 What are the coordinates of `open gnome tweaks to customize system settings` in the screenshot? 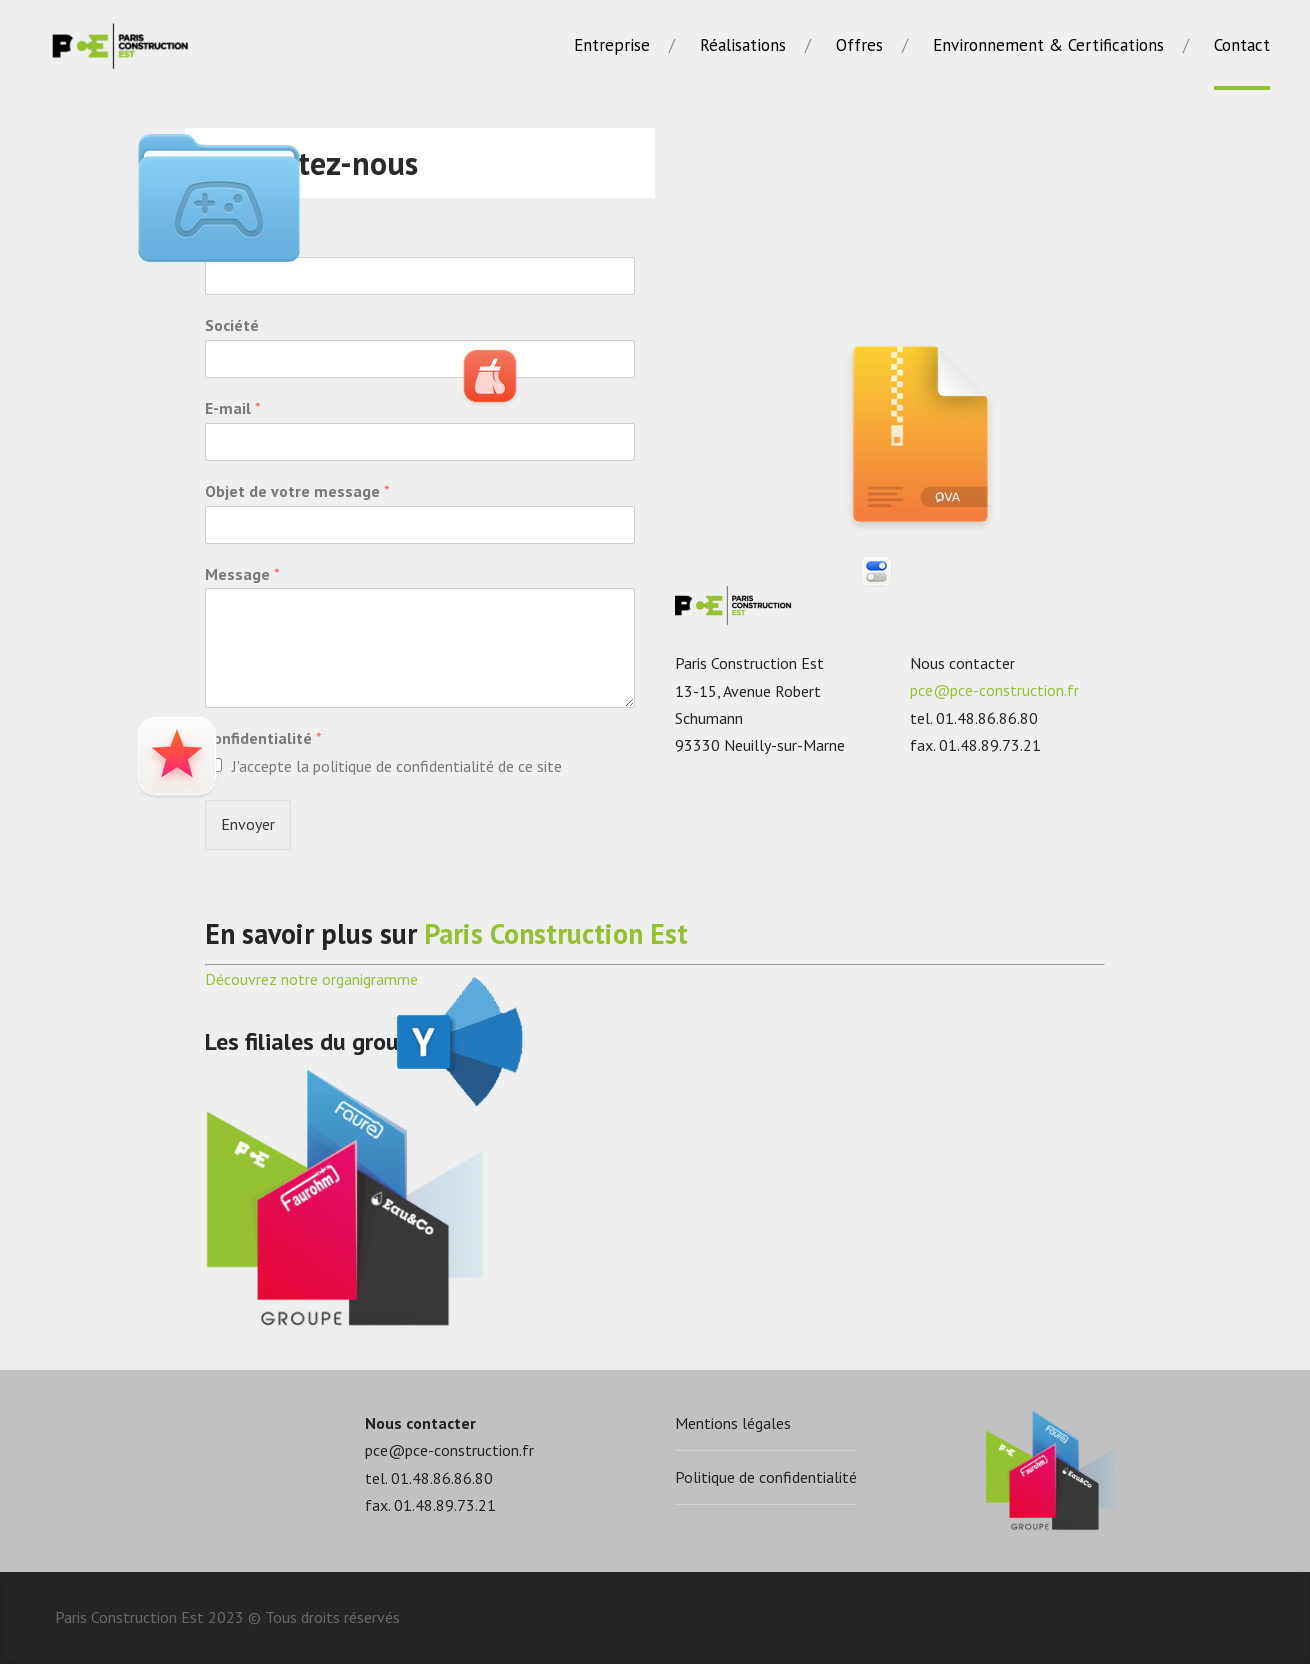 It's located at (876, 571).